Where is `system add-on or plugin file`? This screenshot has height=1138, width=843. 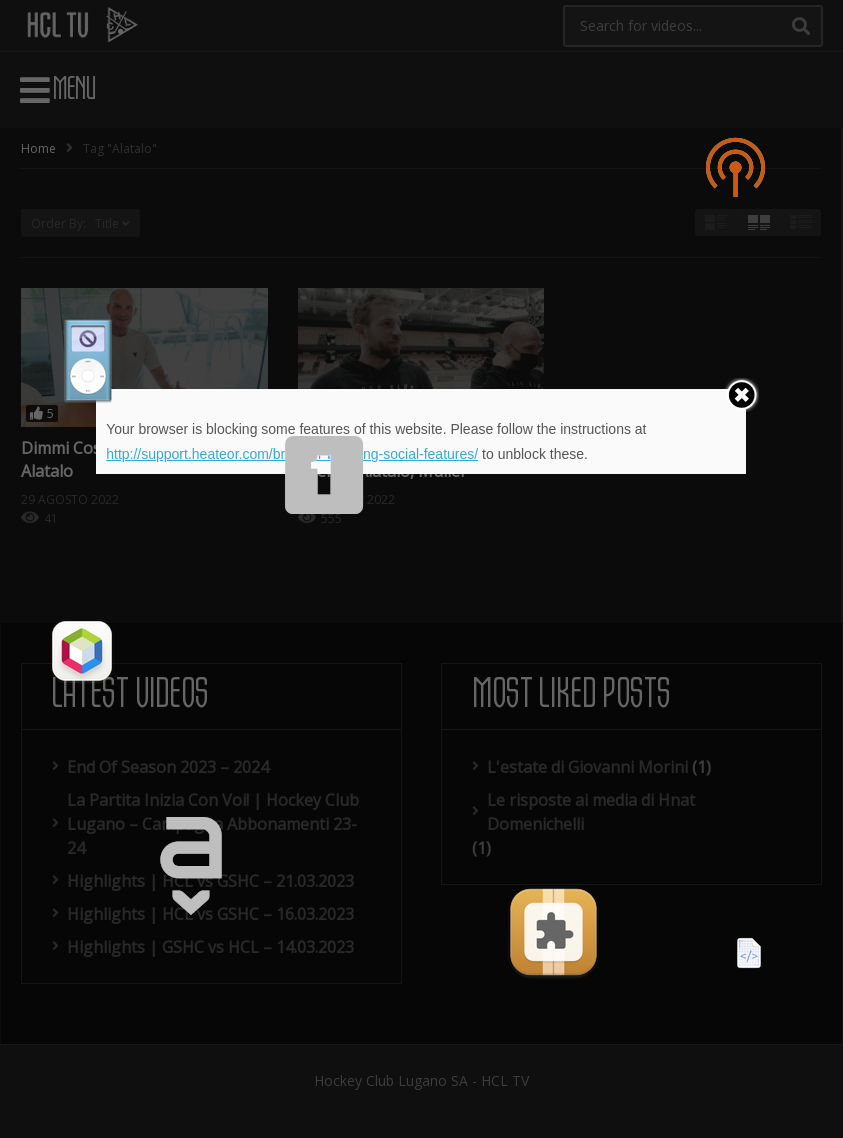 system add-on or plugin file is located at coordinates (553, 933).